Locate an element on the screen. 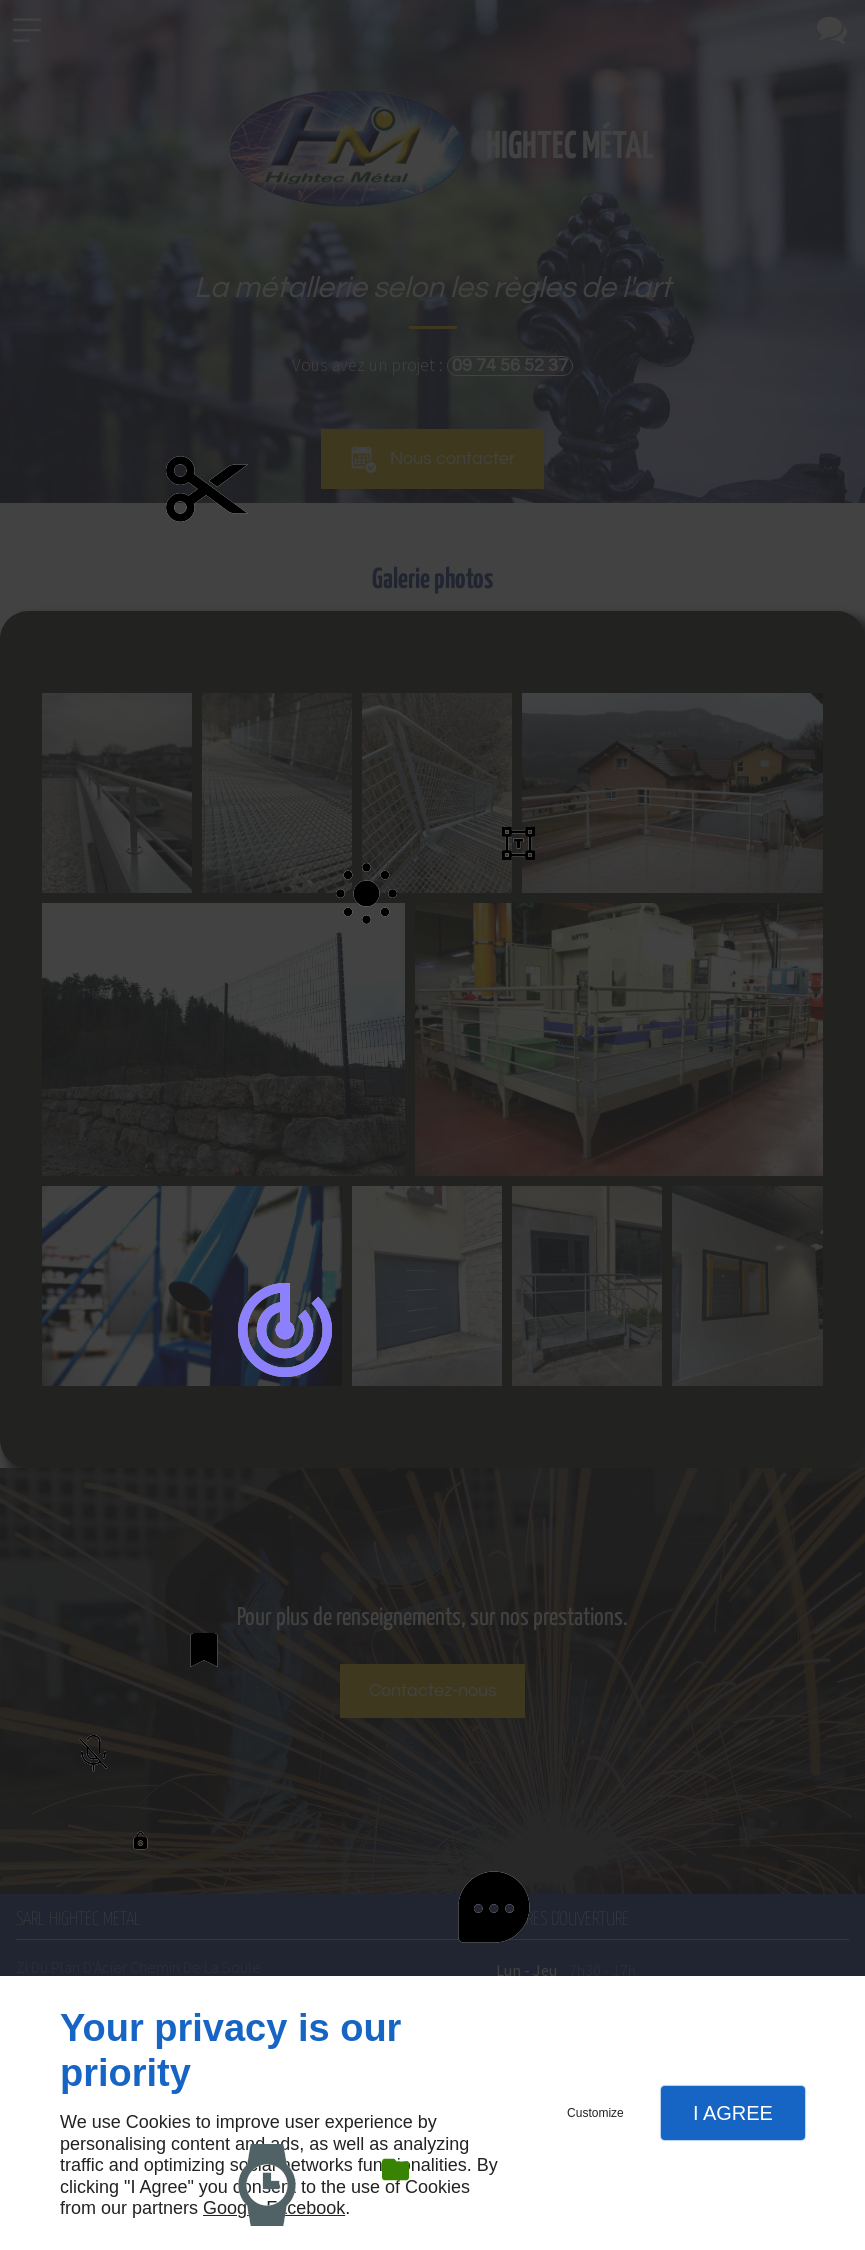 The height and width of the screenshot is (2250, 865). view radar or scanning functionality is located at coordinates (285, 1330).